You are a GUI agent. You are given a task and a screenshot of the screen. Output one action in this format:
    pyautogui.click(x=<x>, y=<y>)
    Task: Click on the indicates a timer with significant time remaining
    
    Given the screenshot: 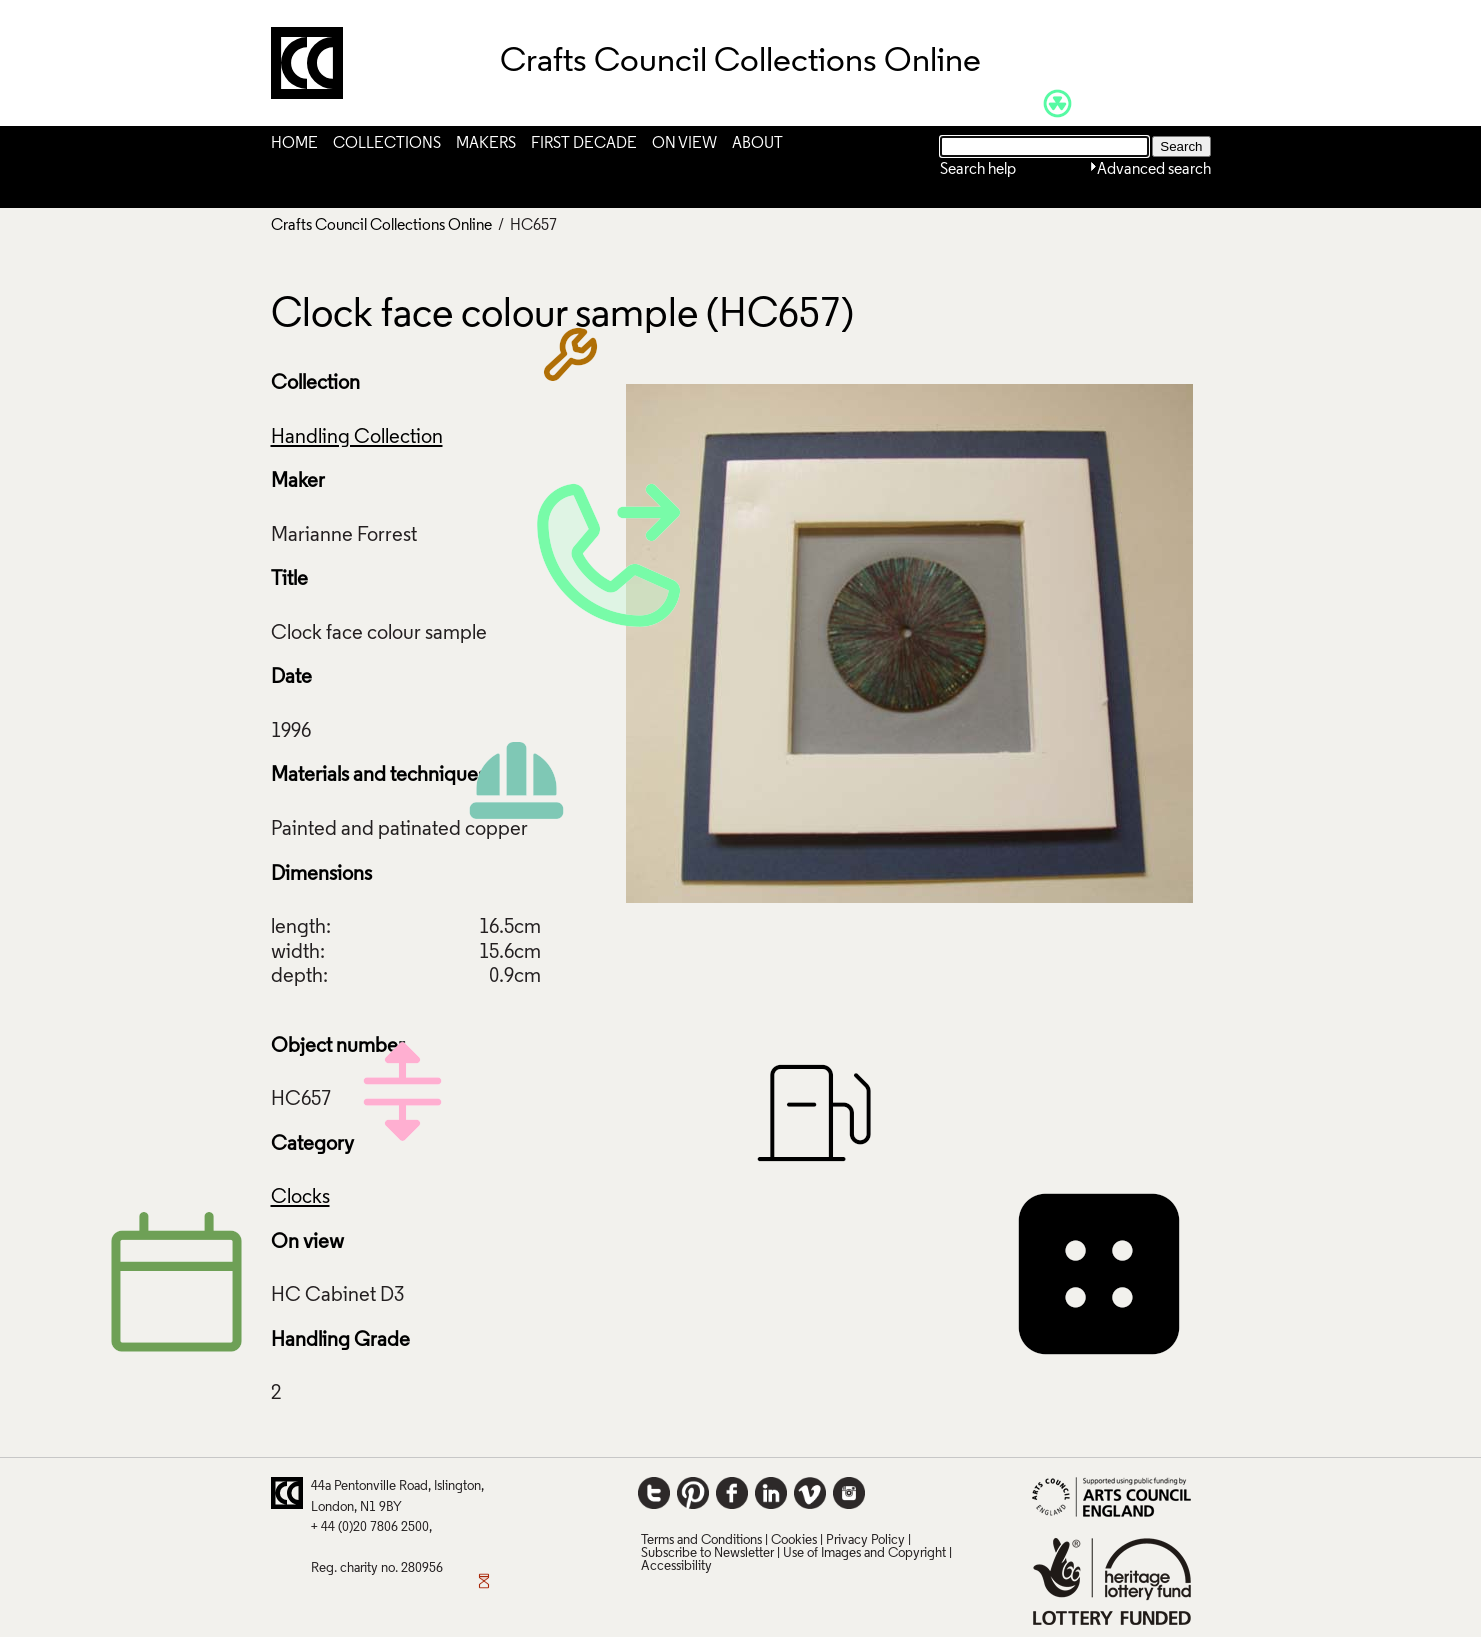 What is the action you would take?
    pyautogui.click(x=484, y=1581)
    